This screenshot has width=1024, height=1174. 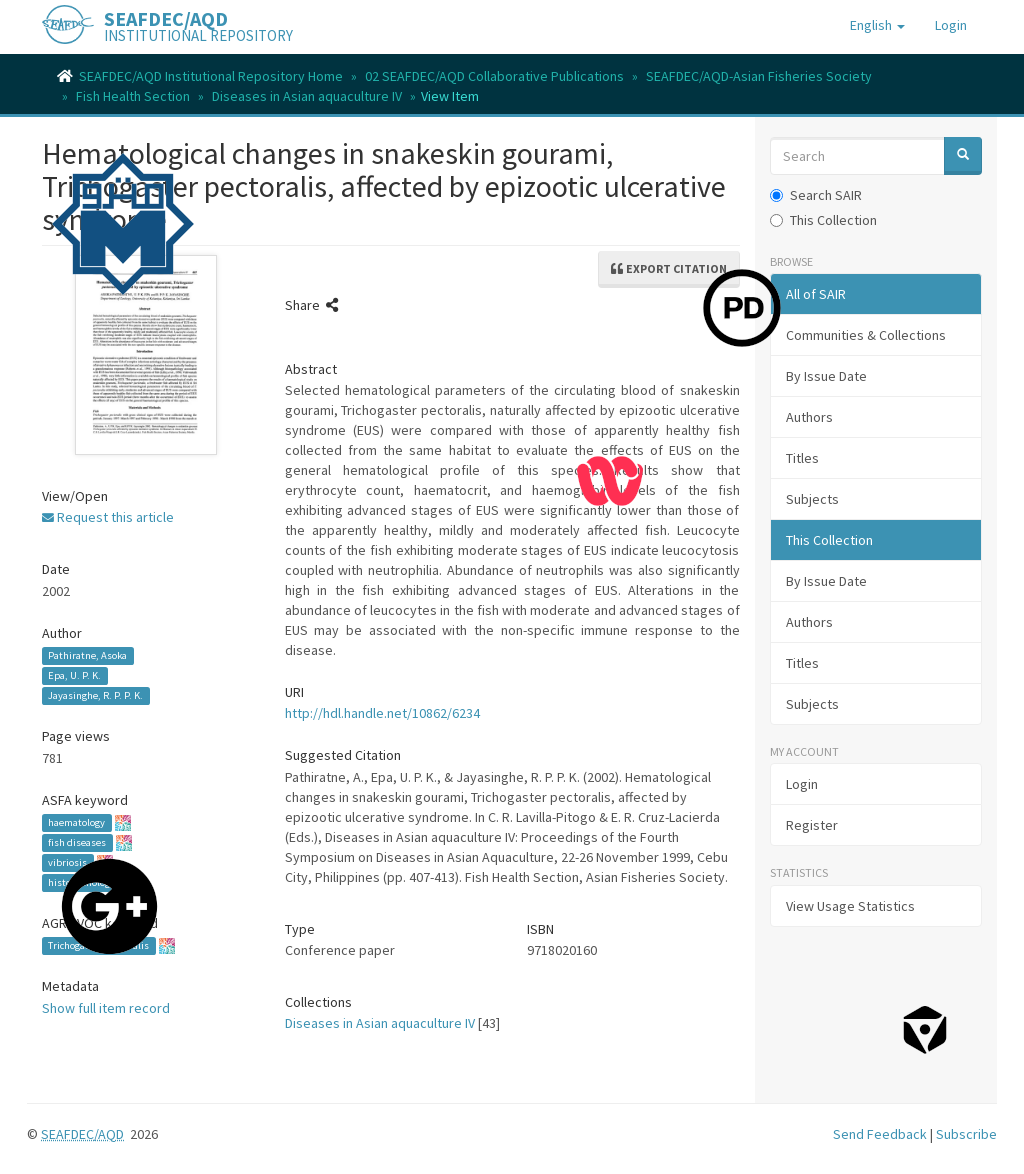 I want to click on indicates public domain content, so click(x=742, y=308).